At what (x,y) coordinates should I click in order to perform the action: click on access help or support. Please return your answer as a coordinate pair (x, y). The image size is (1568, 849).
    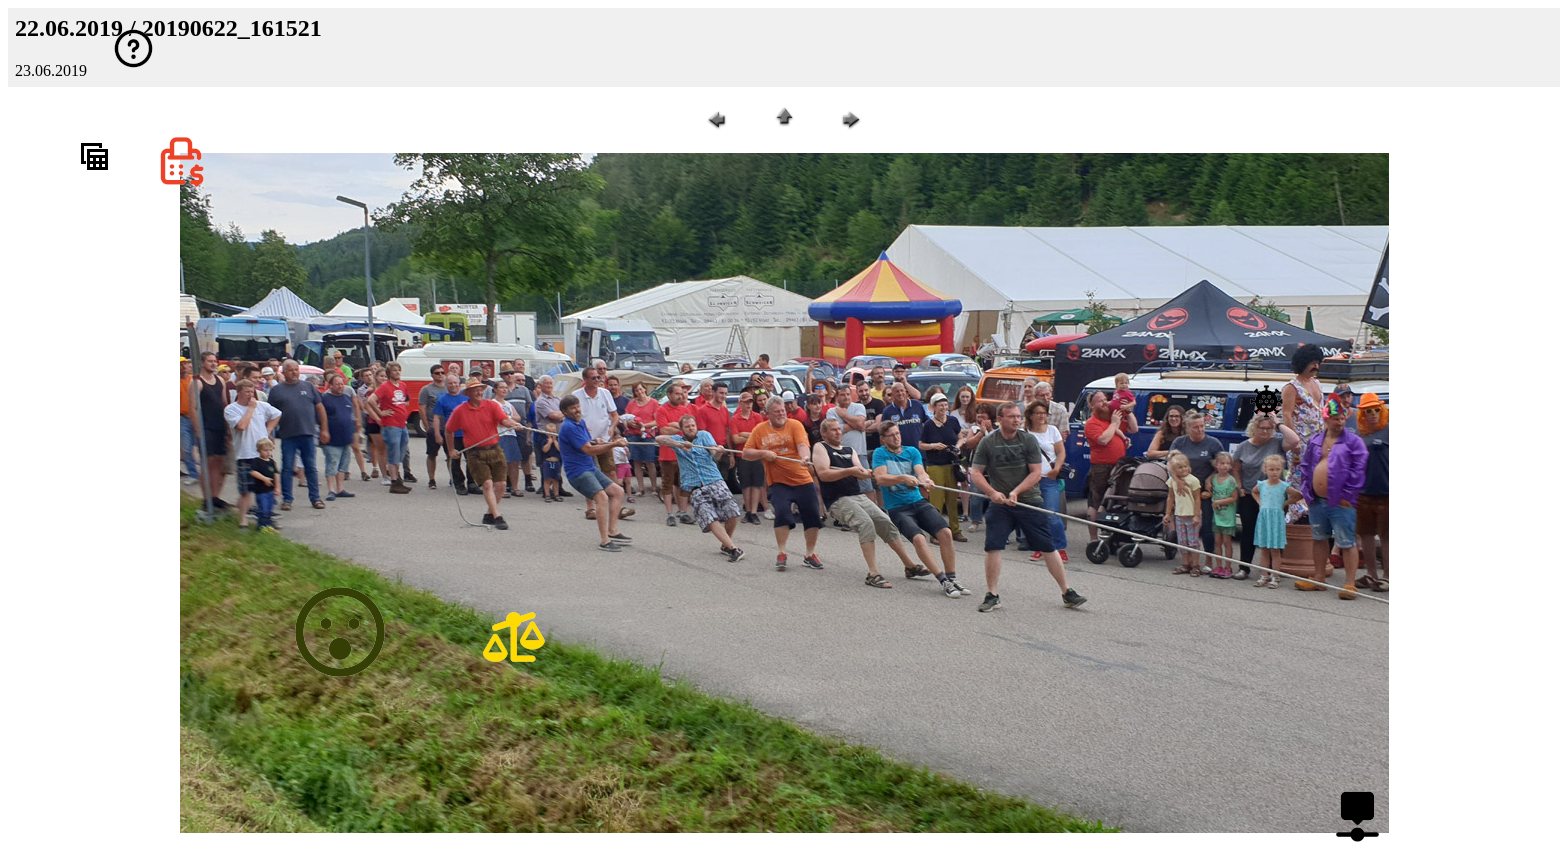
    Looking at the image, I should click on (133, 48).